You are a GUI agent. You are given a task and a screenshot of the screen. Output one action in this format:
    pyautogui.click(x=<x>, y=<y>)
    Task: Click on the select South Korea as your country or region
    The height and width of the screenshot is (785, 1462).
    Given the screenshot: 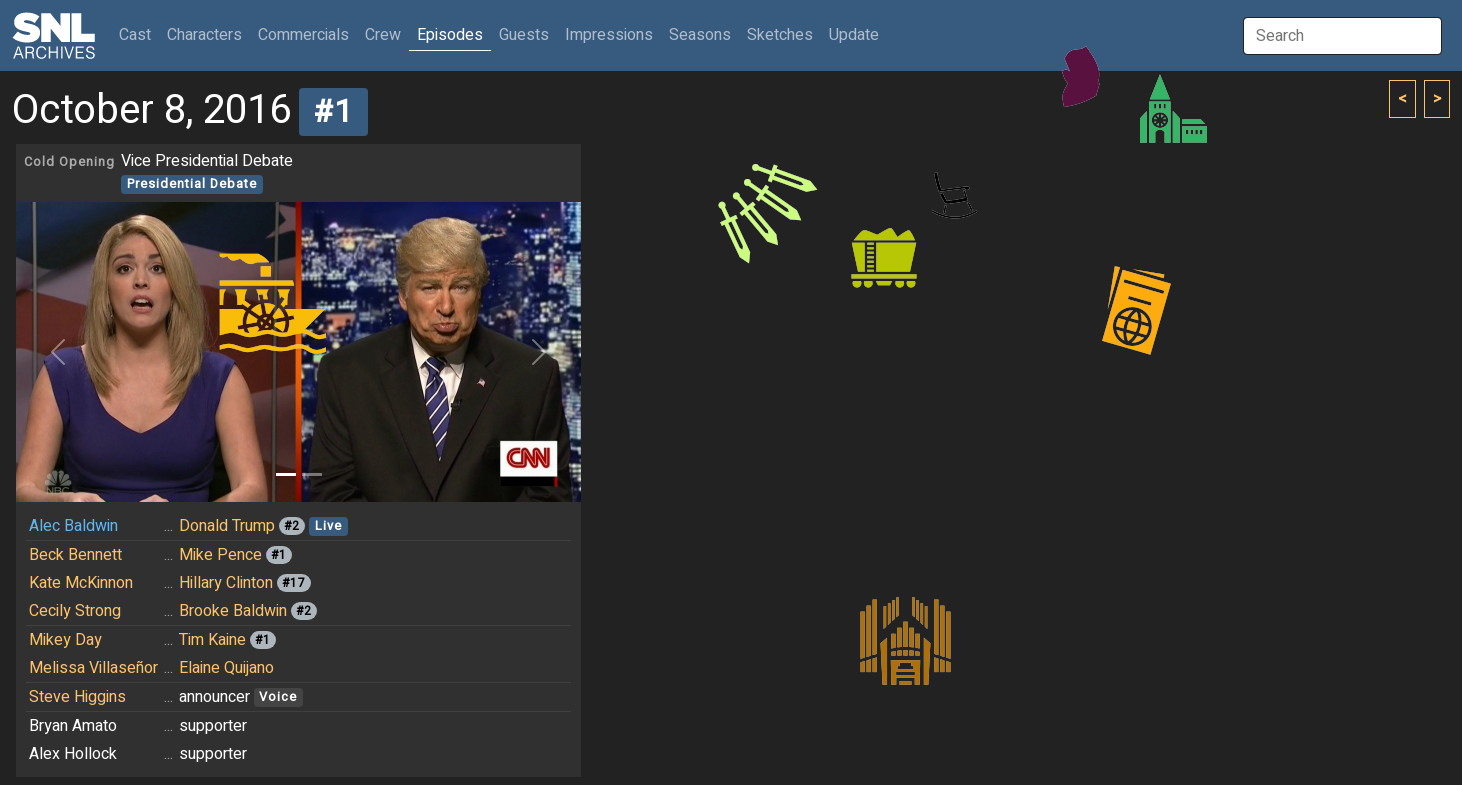 What is the action you would take?
    pyautogui.click(x=1080, y=78)
    